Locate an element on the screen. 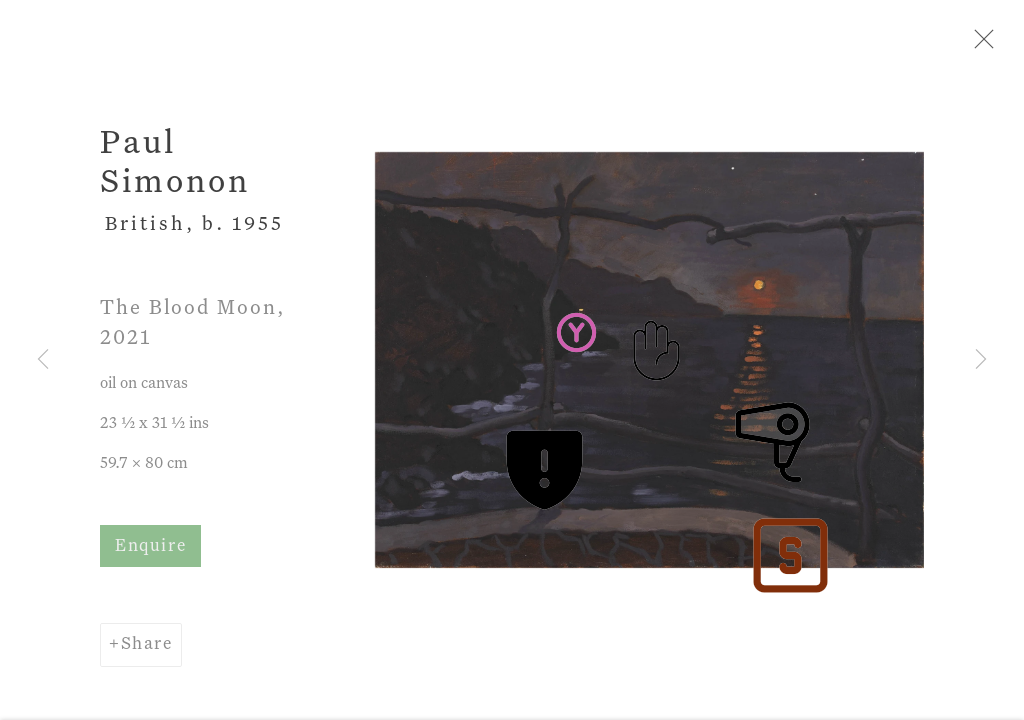 This screenshot has height=720, width=1024. access hair styling or grooming tools is located at coordinates (774, 438).